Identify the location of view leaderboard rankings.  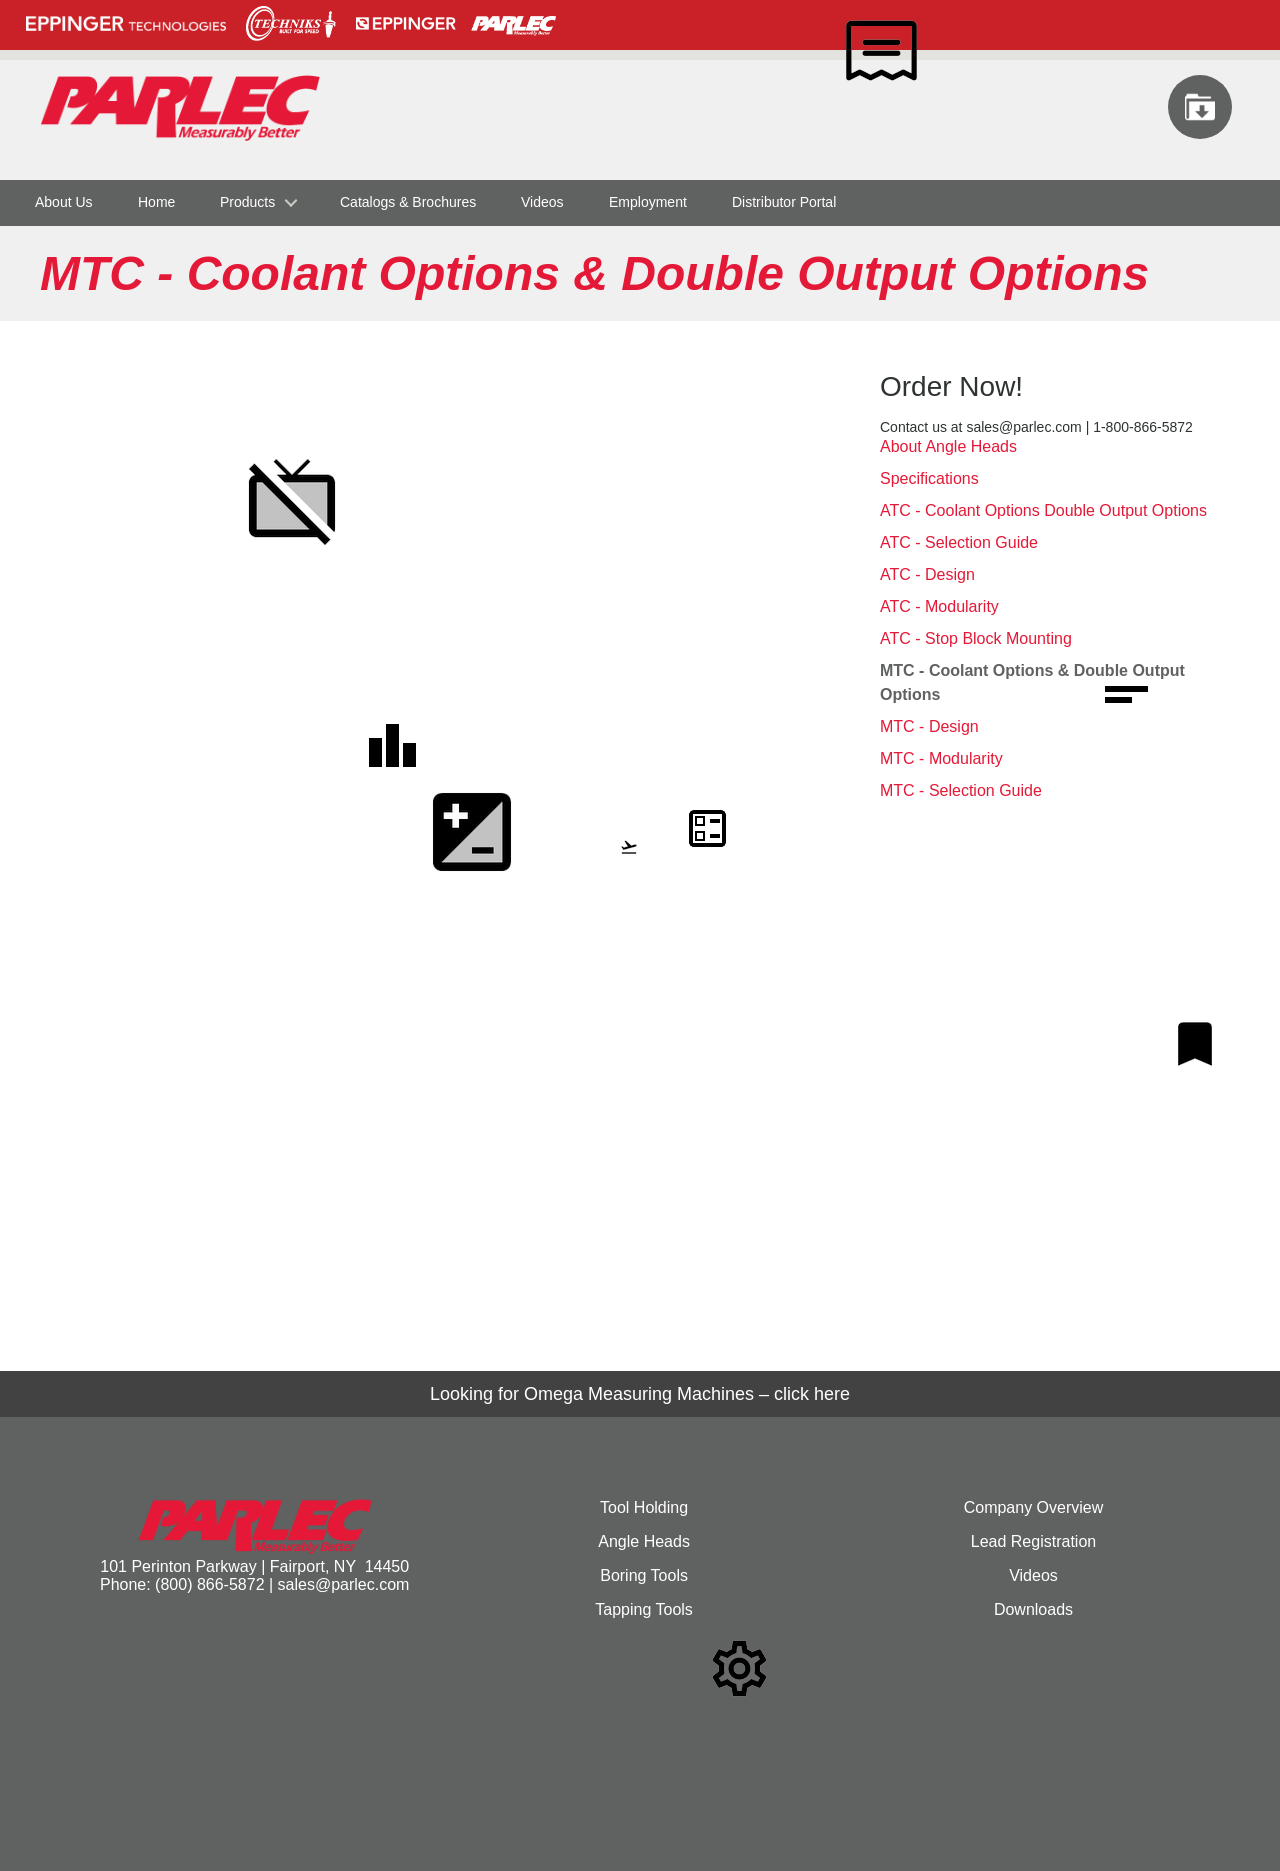
(392, 745).